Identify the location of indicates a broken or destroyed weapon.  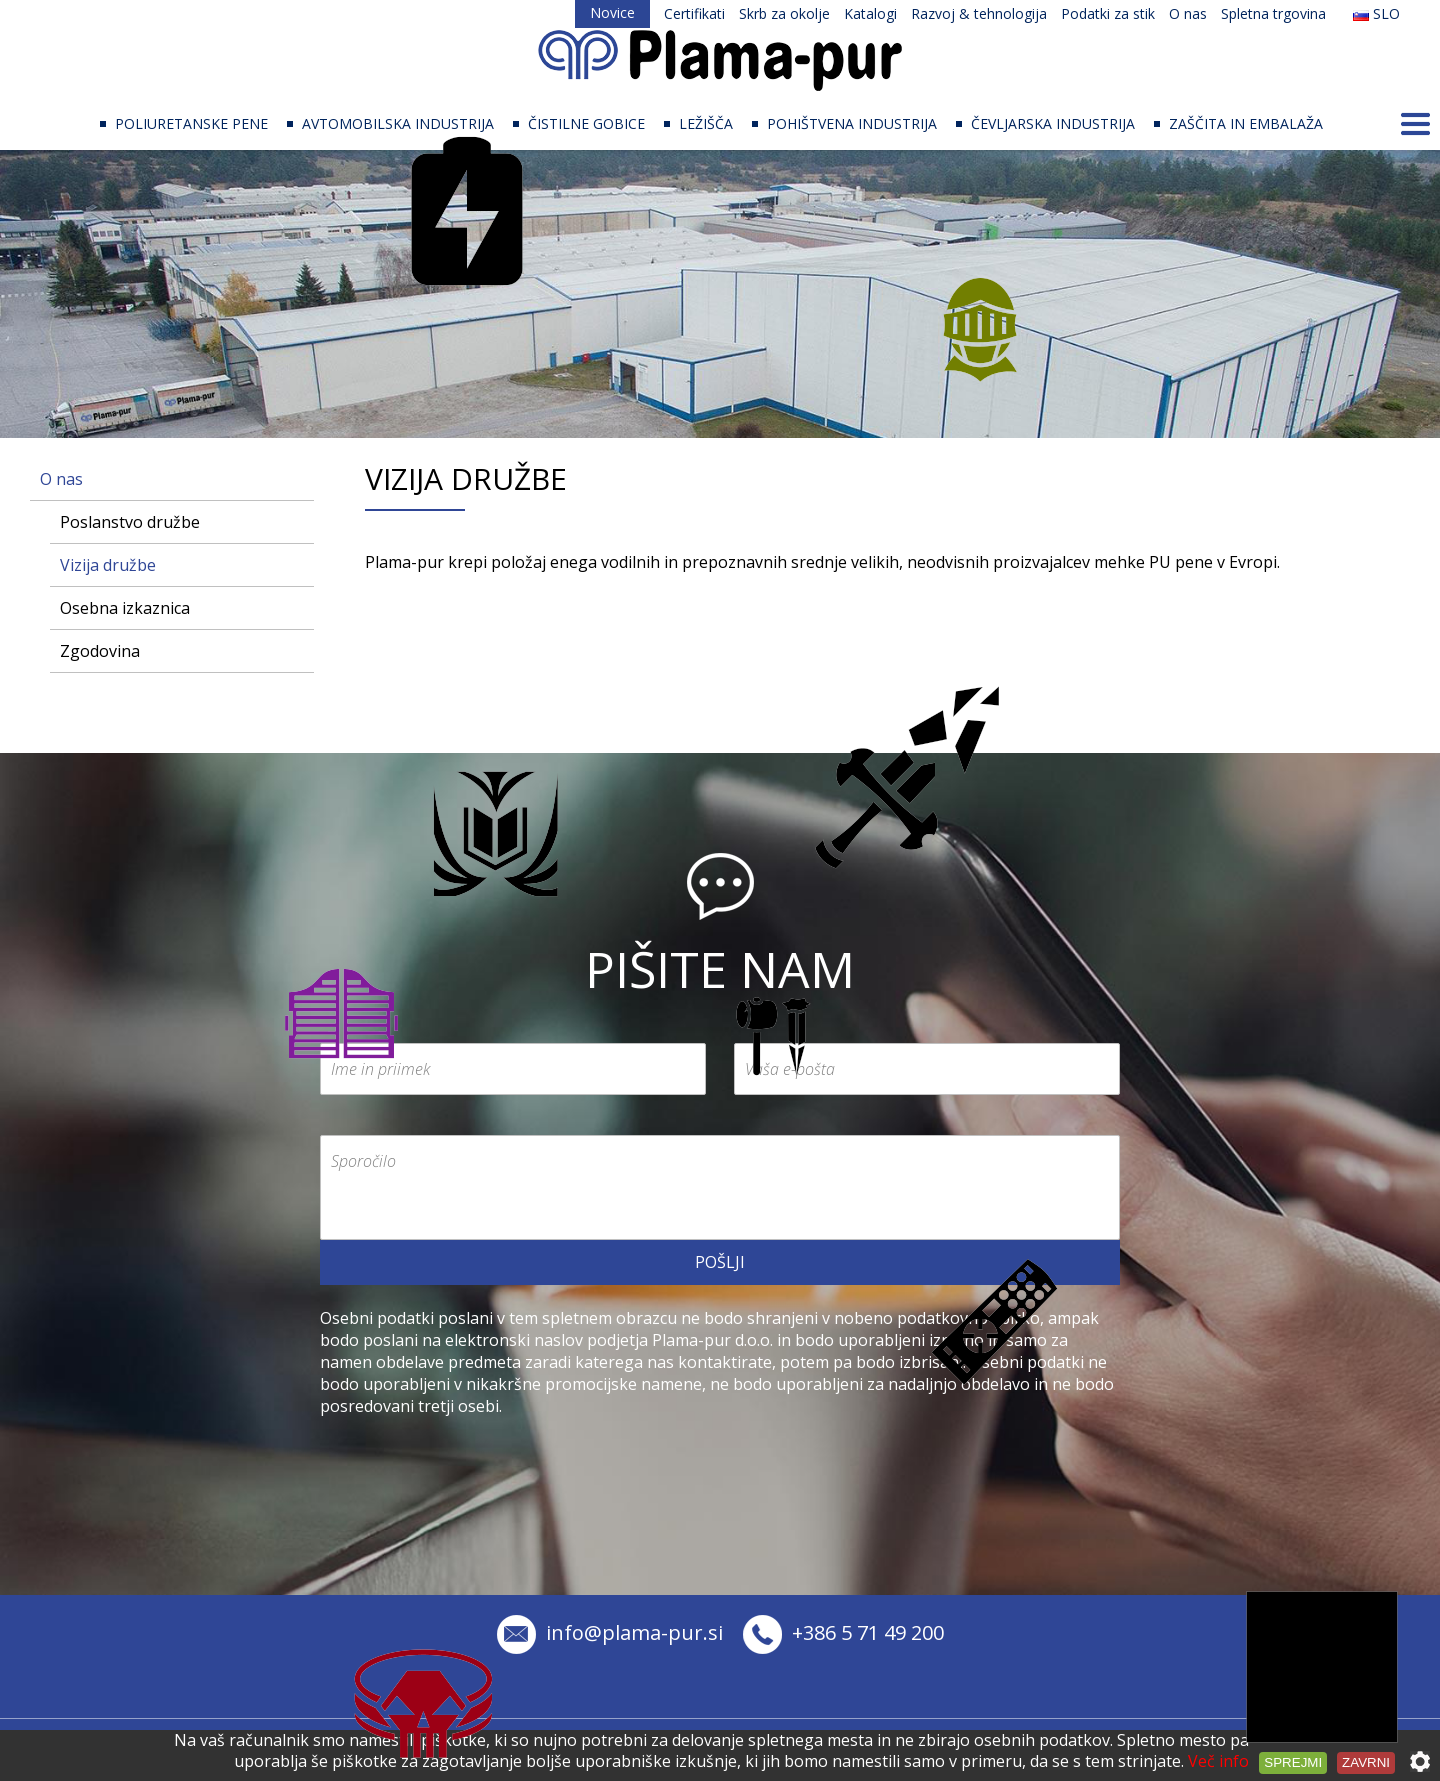
(905, 779).